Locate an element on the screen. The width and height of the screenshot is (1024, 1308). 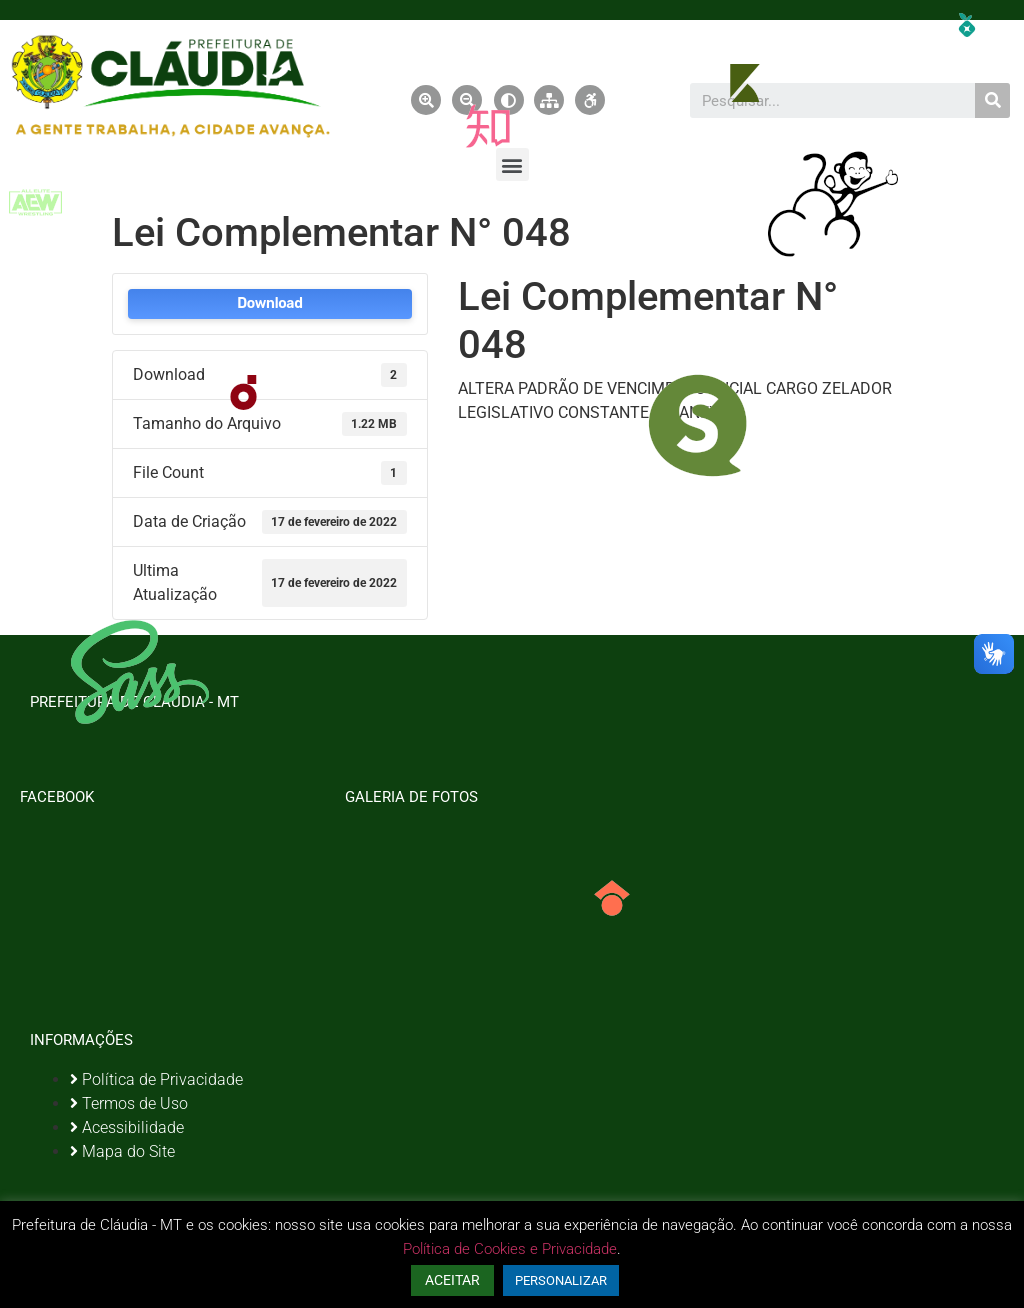
apache cloudstack logo is located at coordinates (833, 204).